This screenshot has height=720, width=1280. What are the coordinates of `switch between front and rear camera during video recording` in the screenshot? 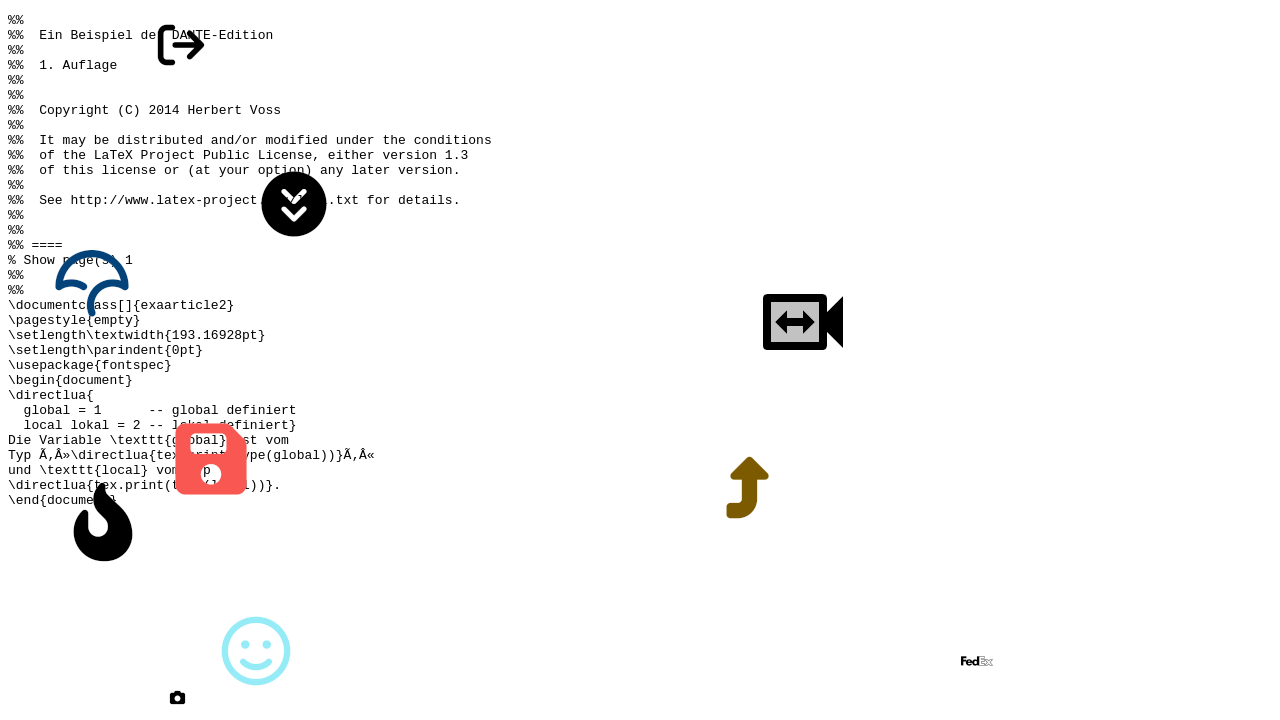 It's located at (803, 322).